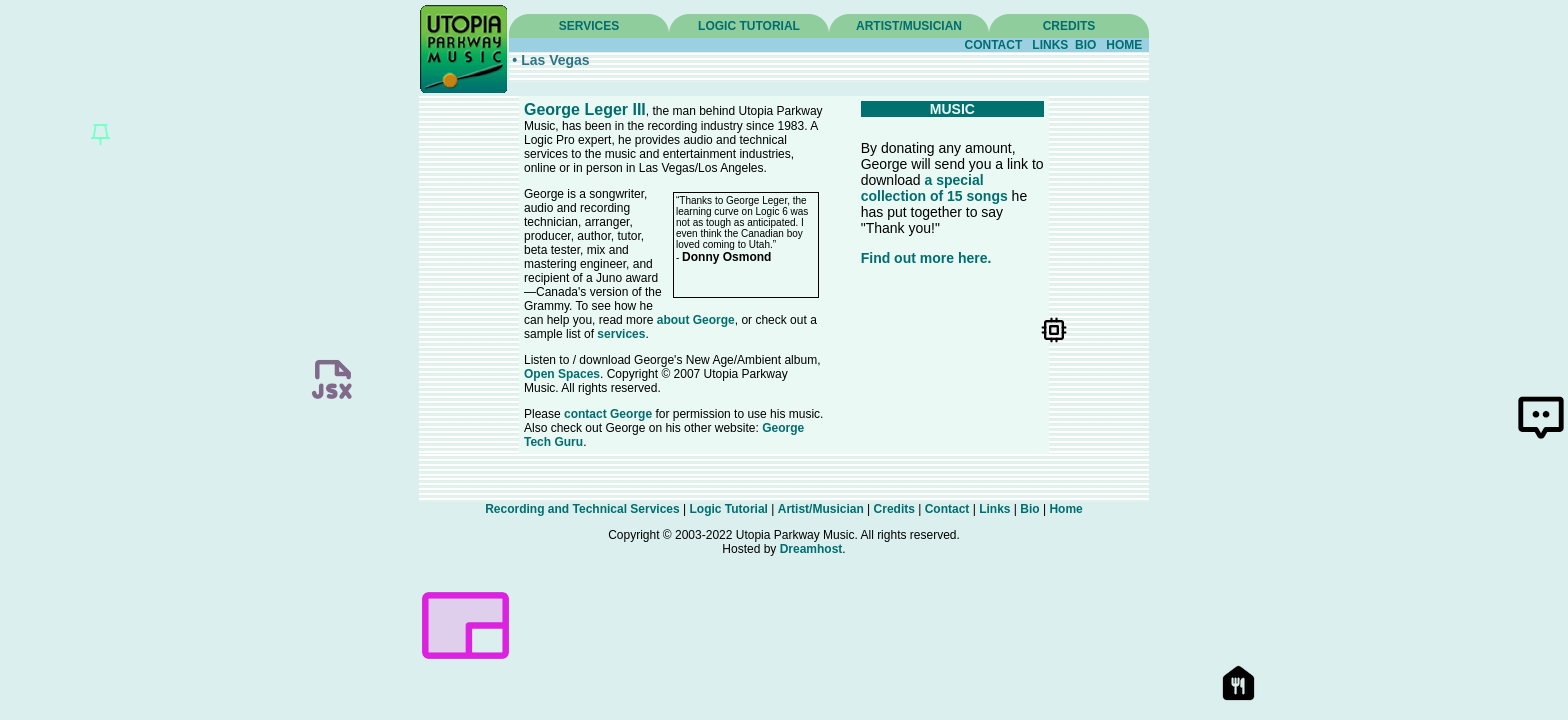  Describe the element at coordinates (100, 133) in the screenshot. I see `pin an item to keep it visible` at that location.